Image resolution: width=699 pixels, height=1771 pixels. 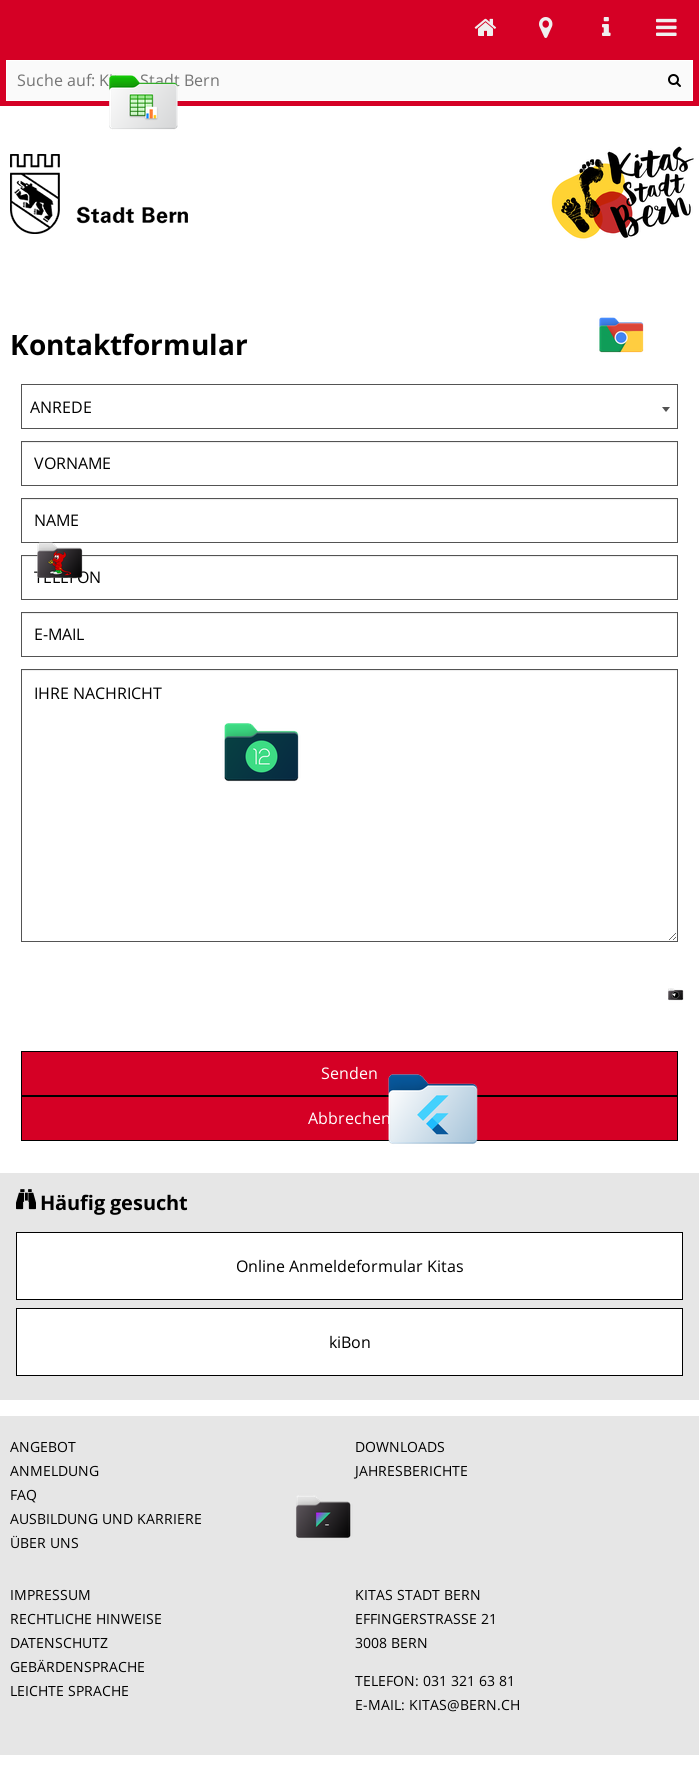 I want to click on open BSD-related files or projects, so click(x=59, y=561).